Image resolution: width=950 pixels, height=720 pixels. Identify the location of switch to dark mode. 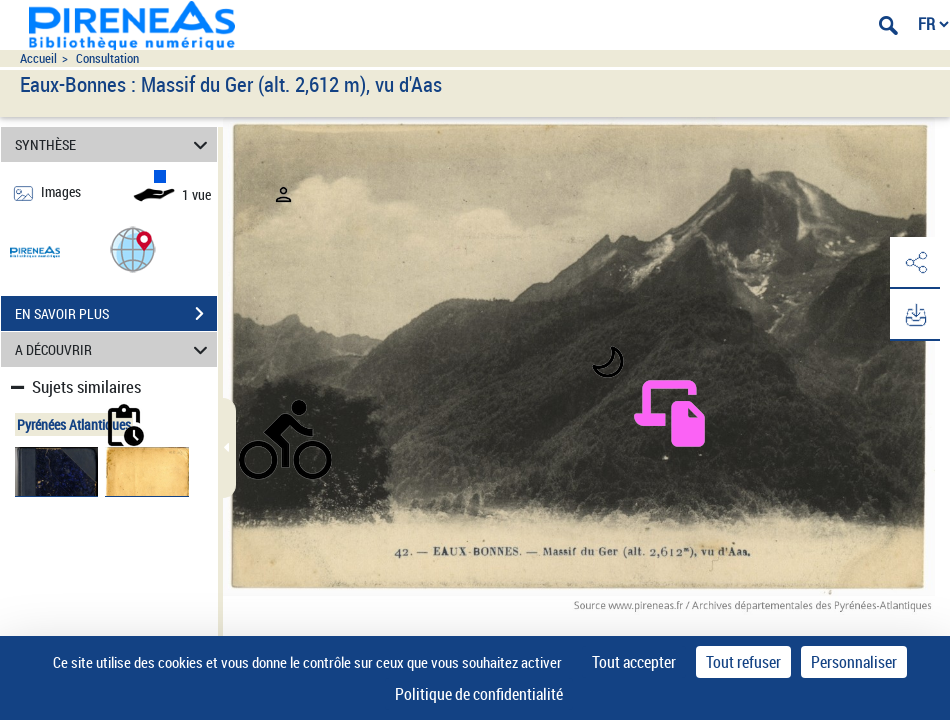
(607, 361).